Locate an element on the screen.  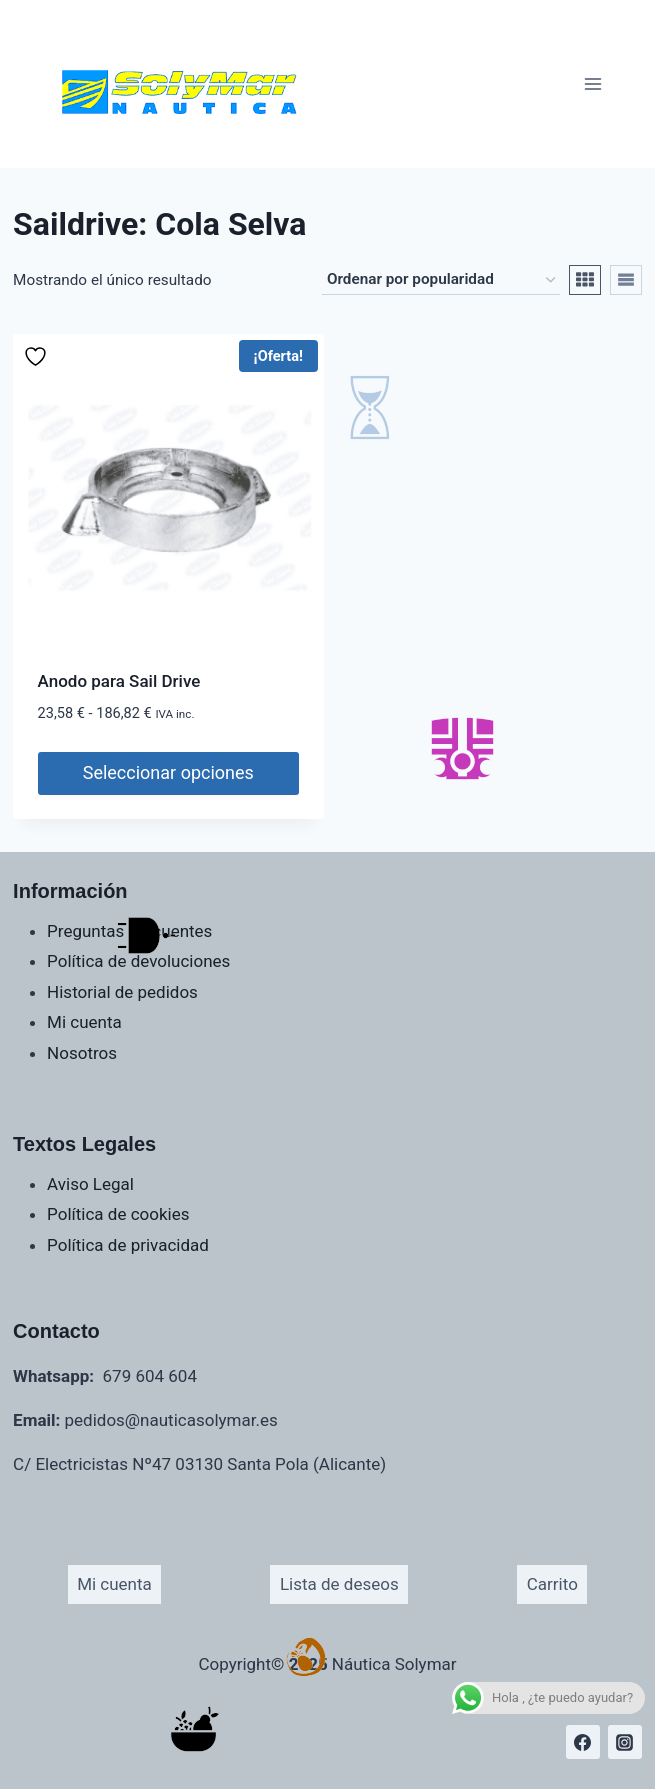
represents a NAND logic gate in a circuit diagram is located at coordinates (146, 935).